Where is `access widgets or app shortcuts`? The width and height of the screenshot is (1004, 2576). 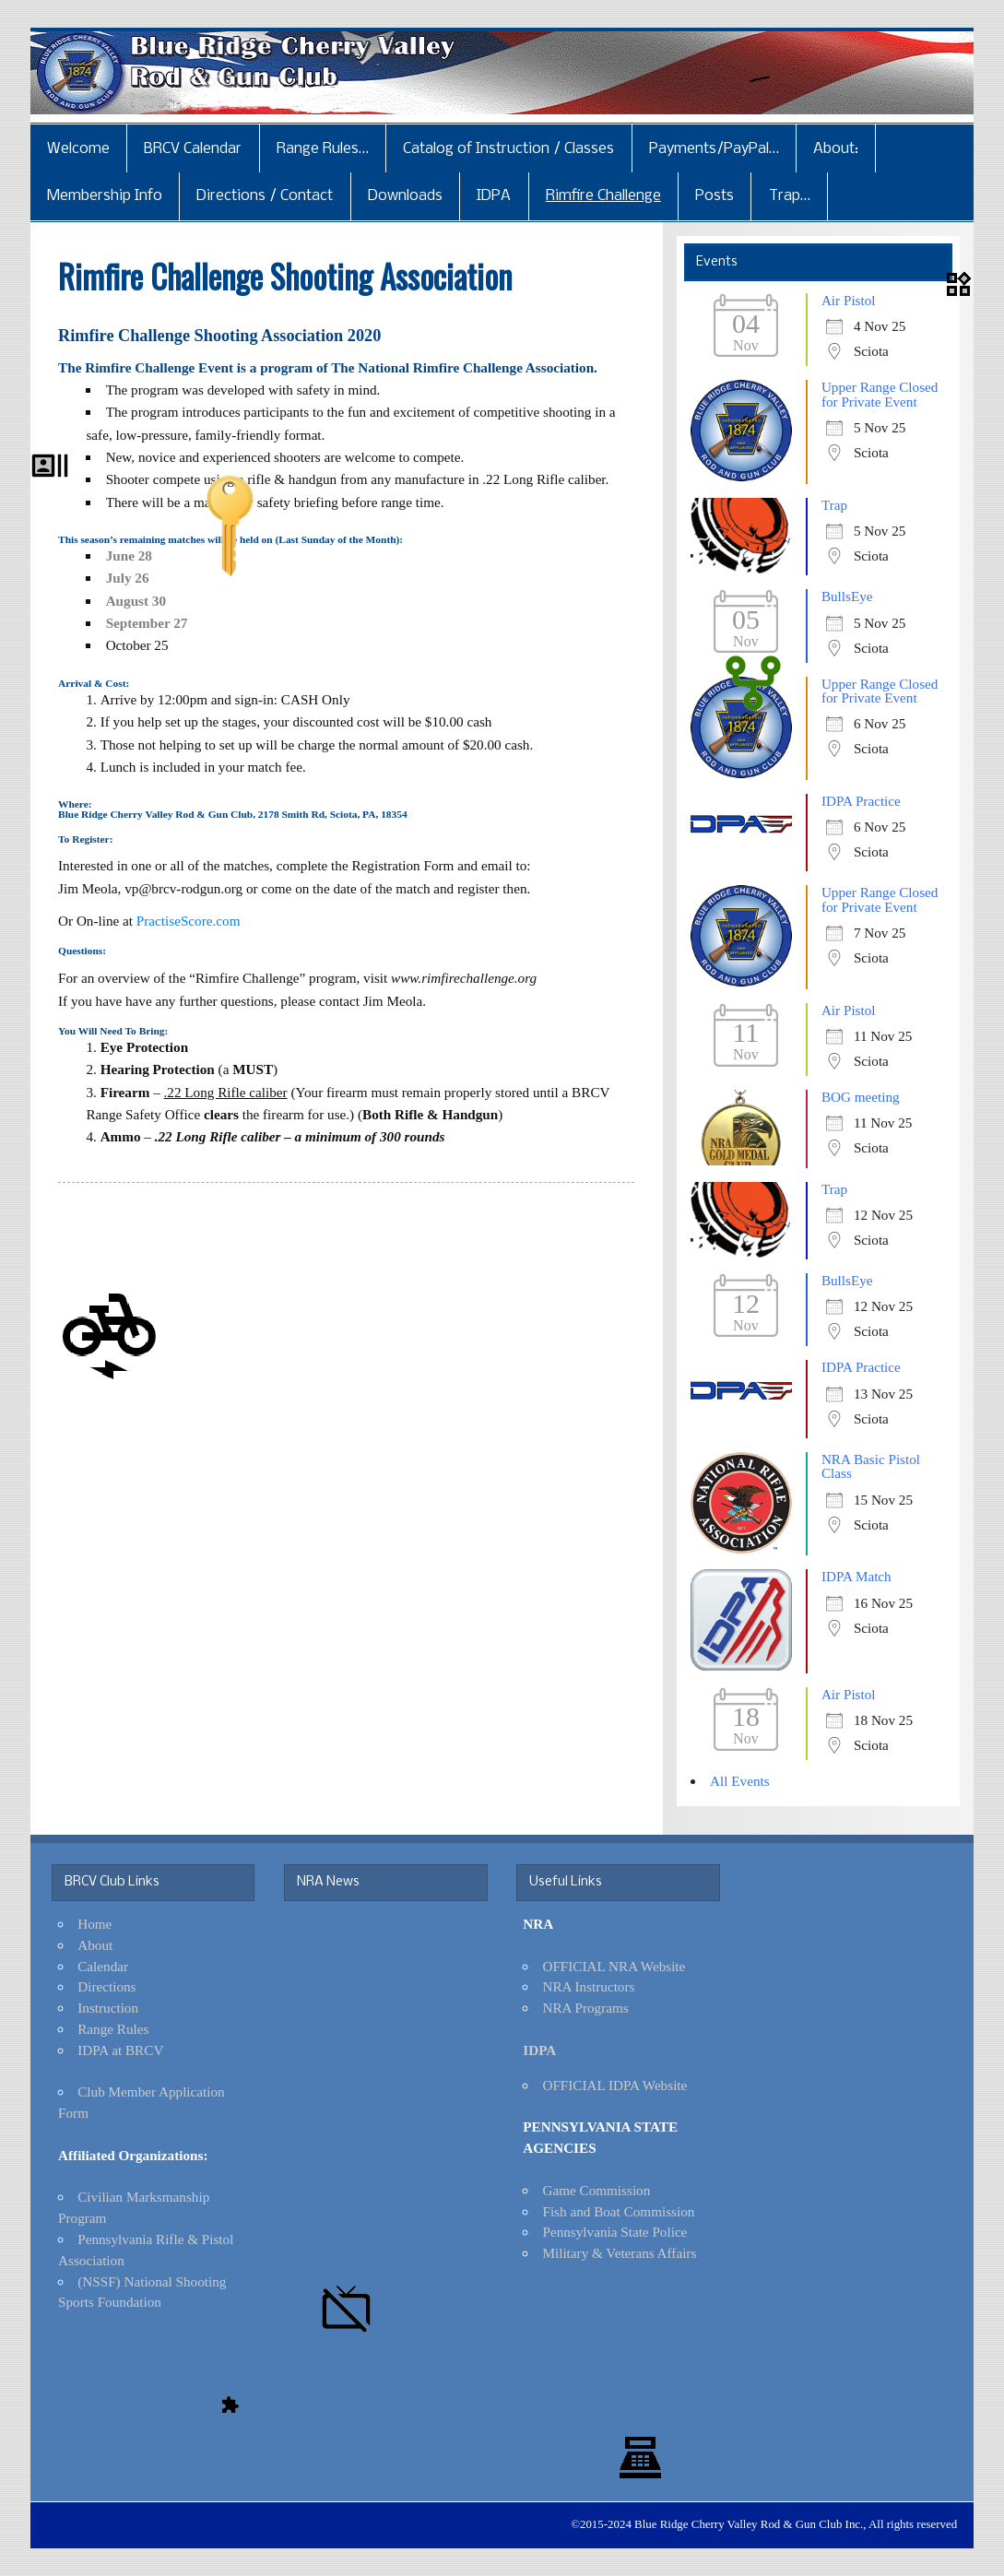
access widgets or app shortcuts is located at coordinates (958, 284).